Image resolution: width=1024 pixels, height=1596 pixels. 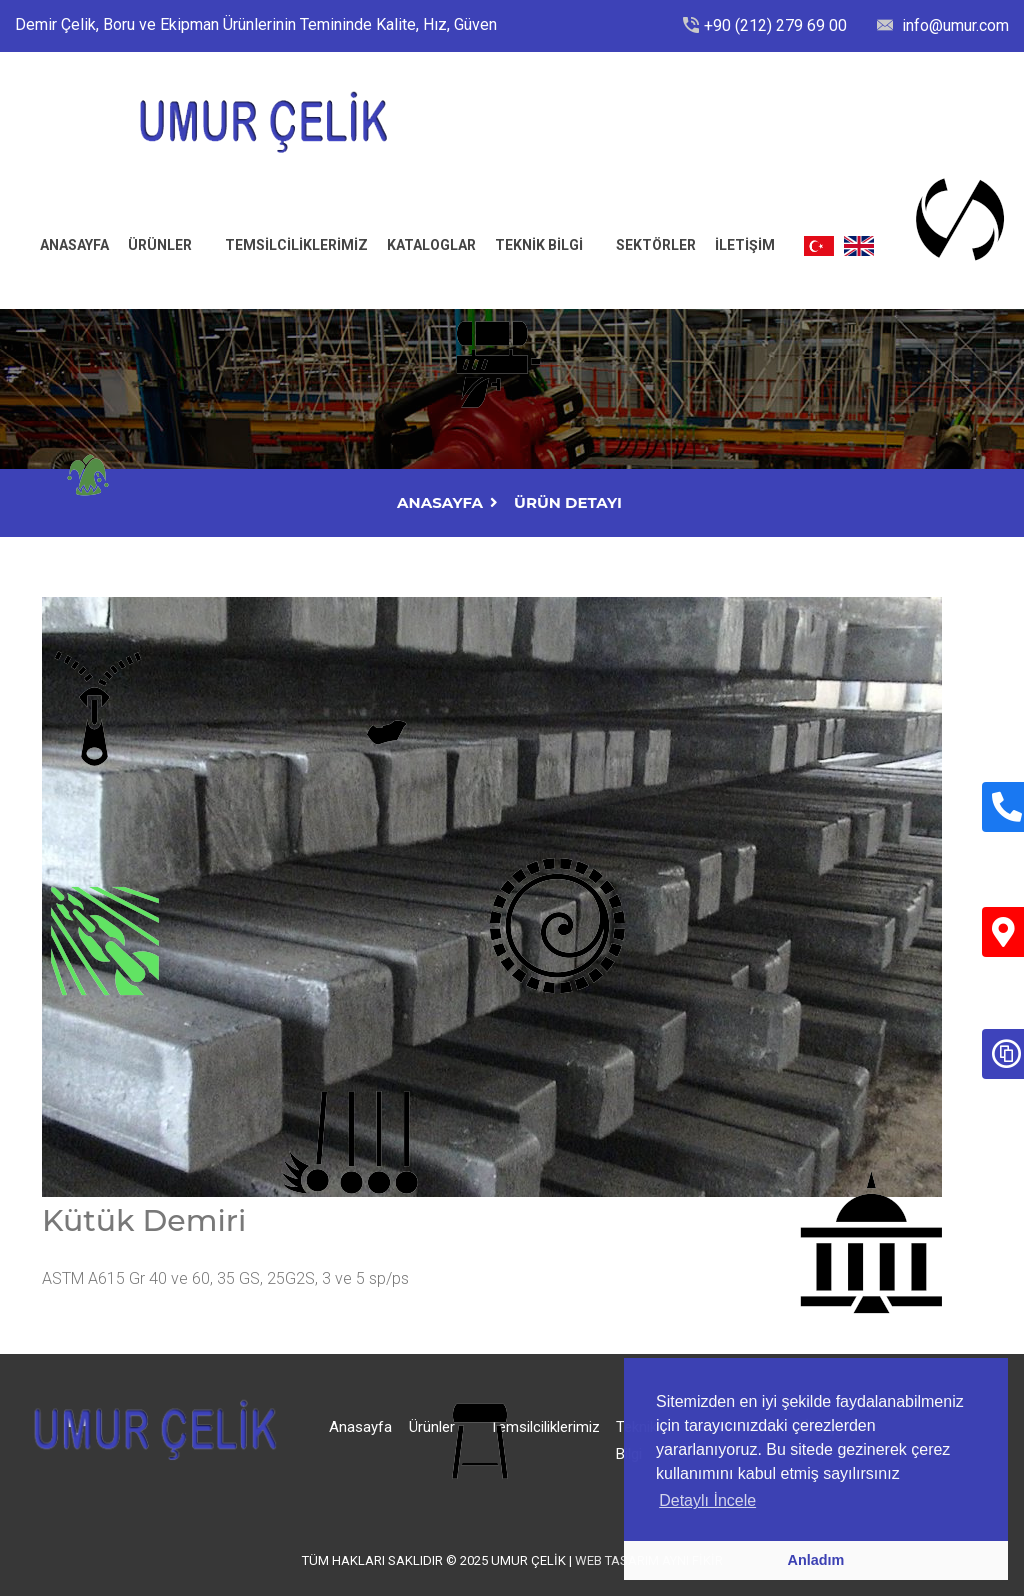 What do you see at coordinates (498, 364) in the screenshot?
I see `select water gun weapon in game` at bounding box center [498, 364].